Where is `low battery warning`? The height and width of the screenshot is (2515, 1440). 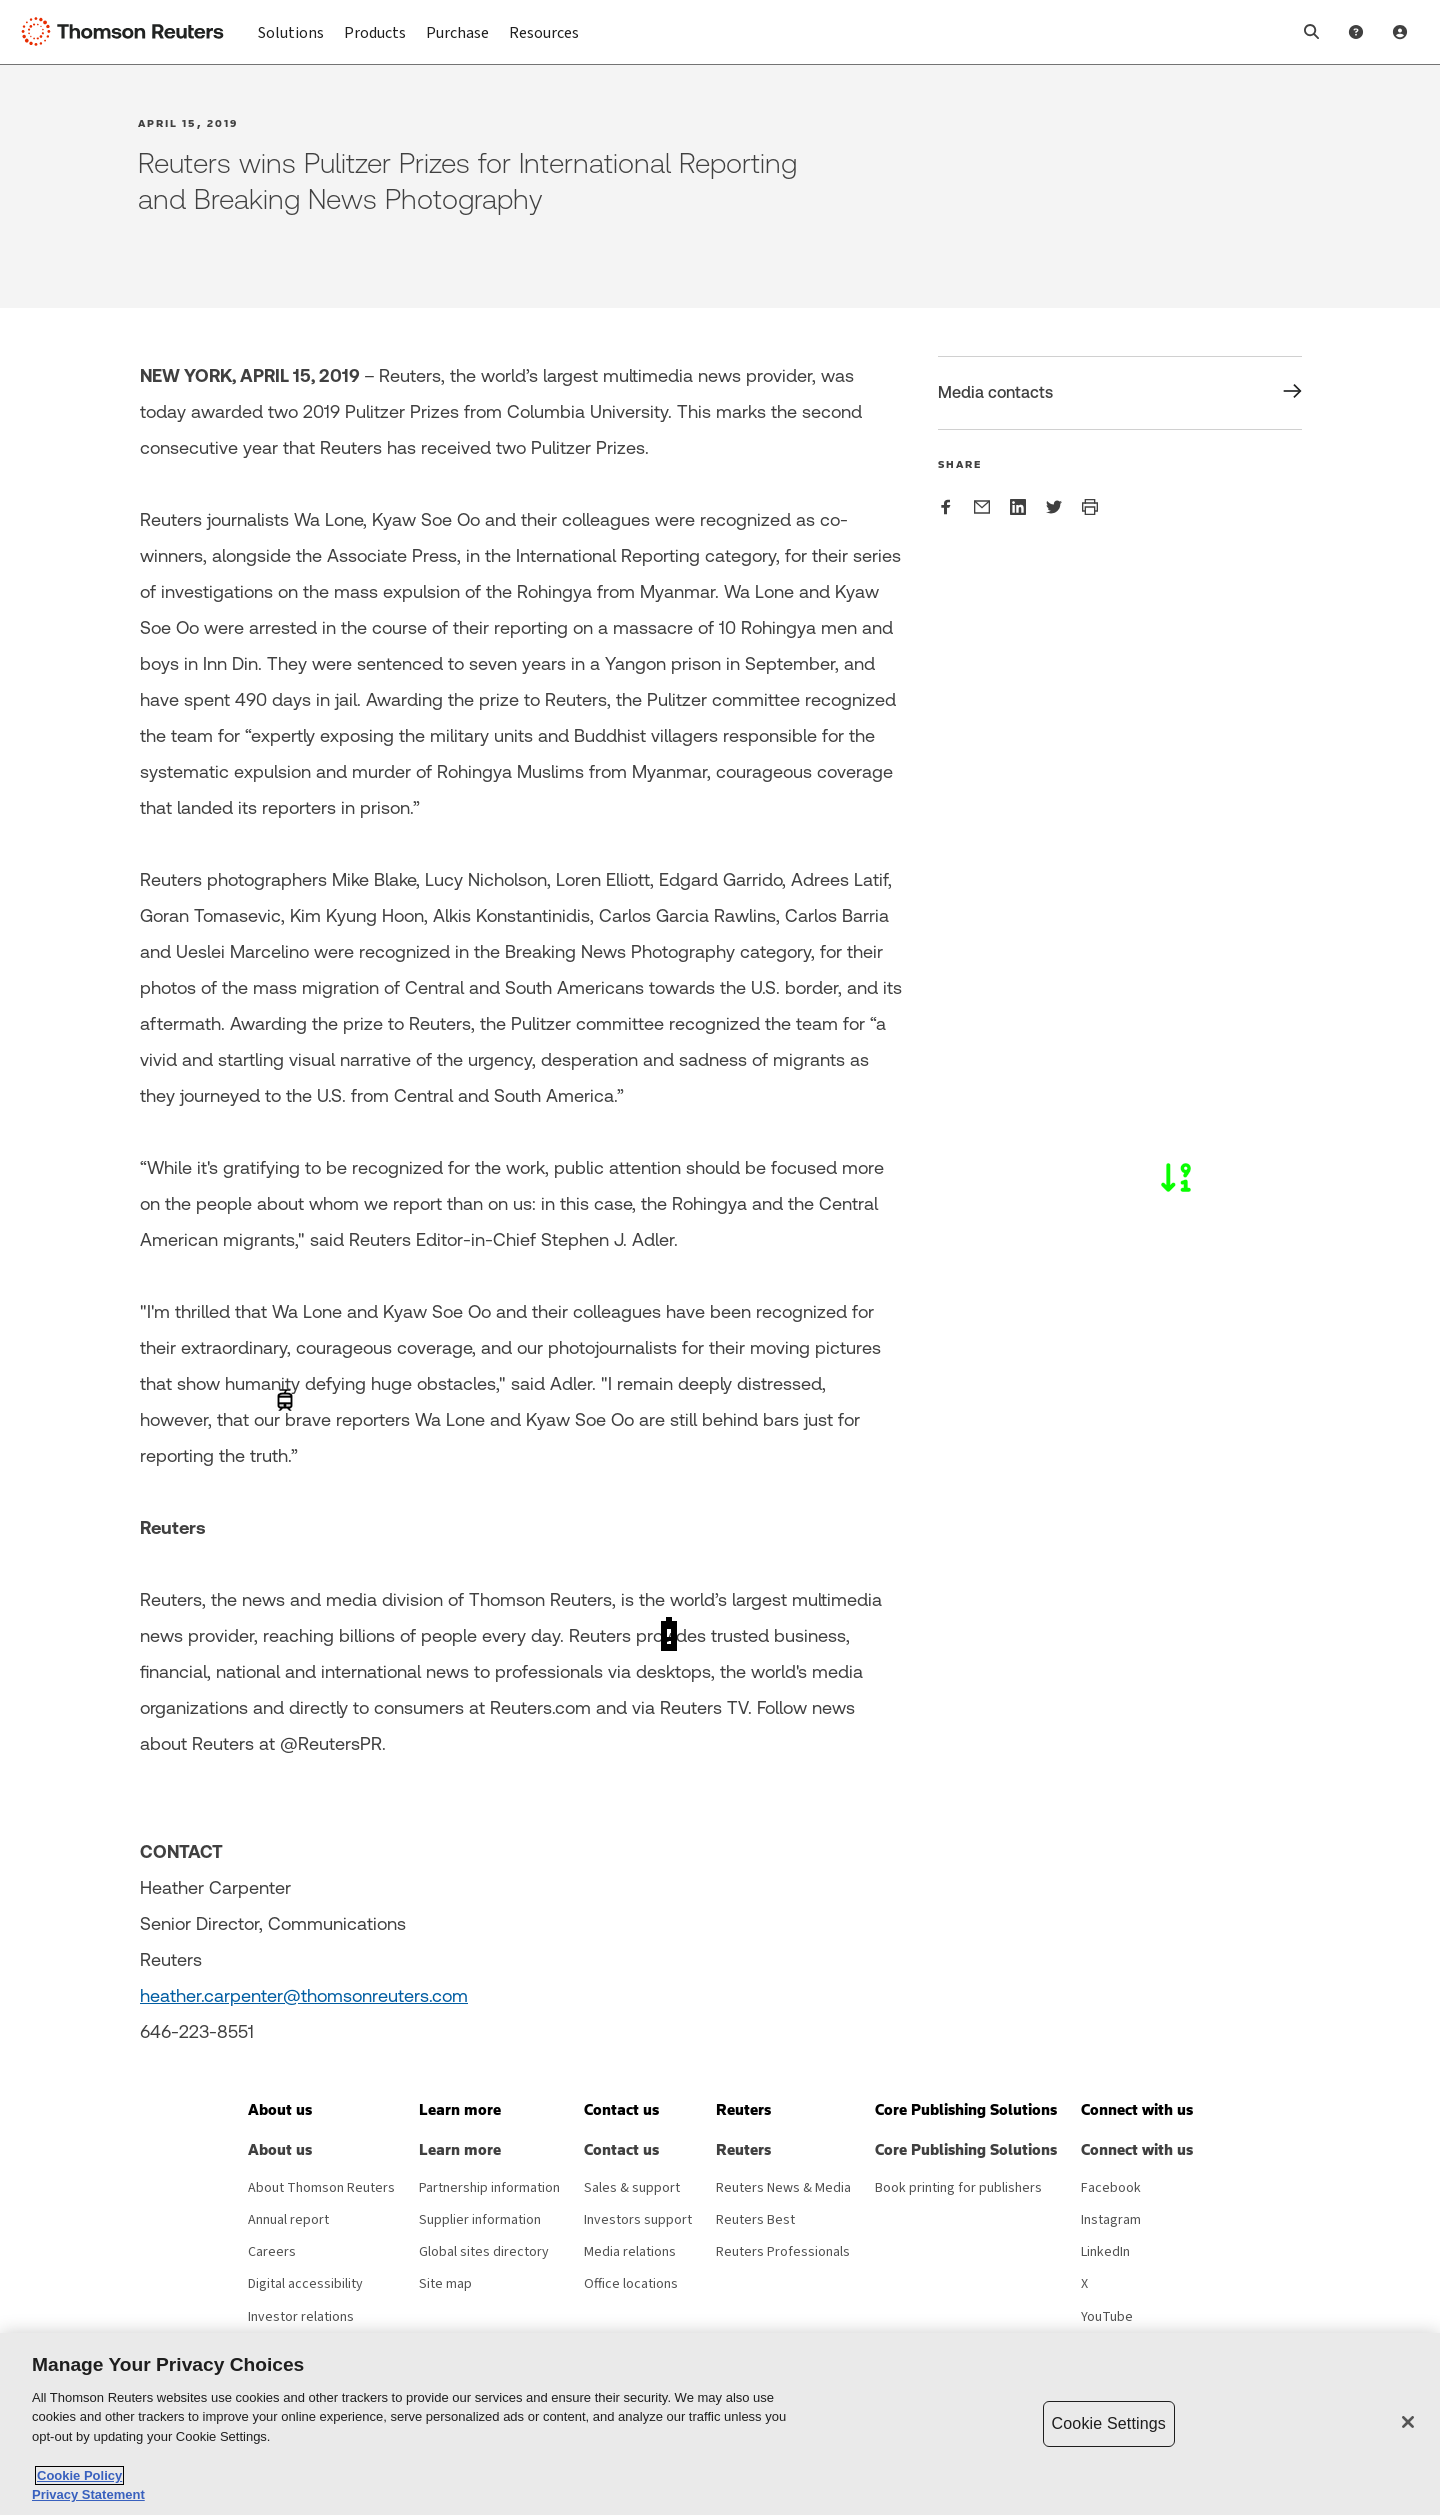
low battery warning is located at coordinates (669, 1634).